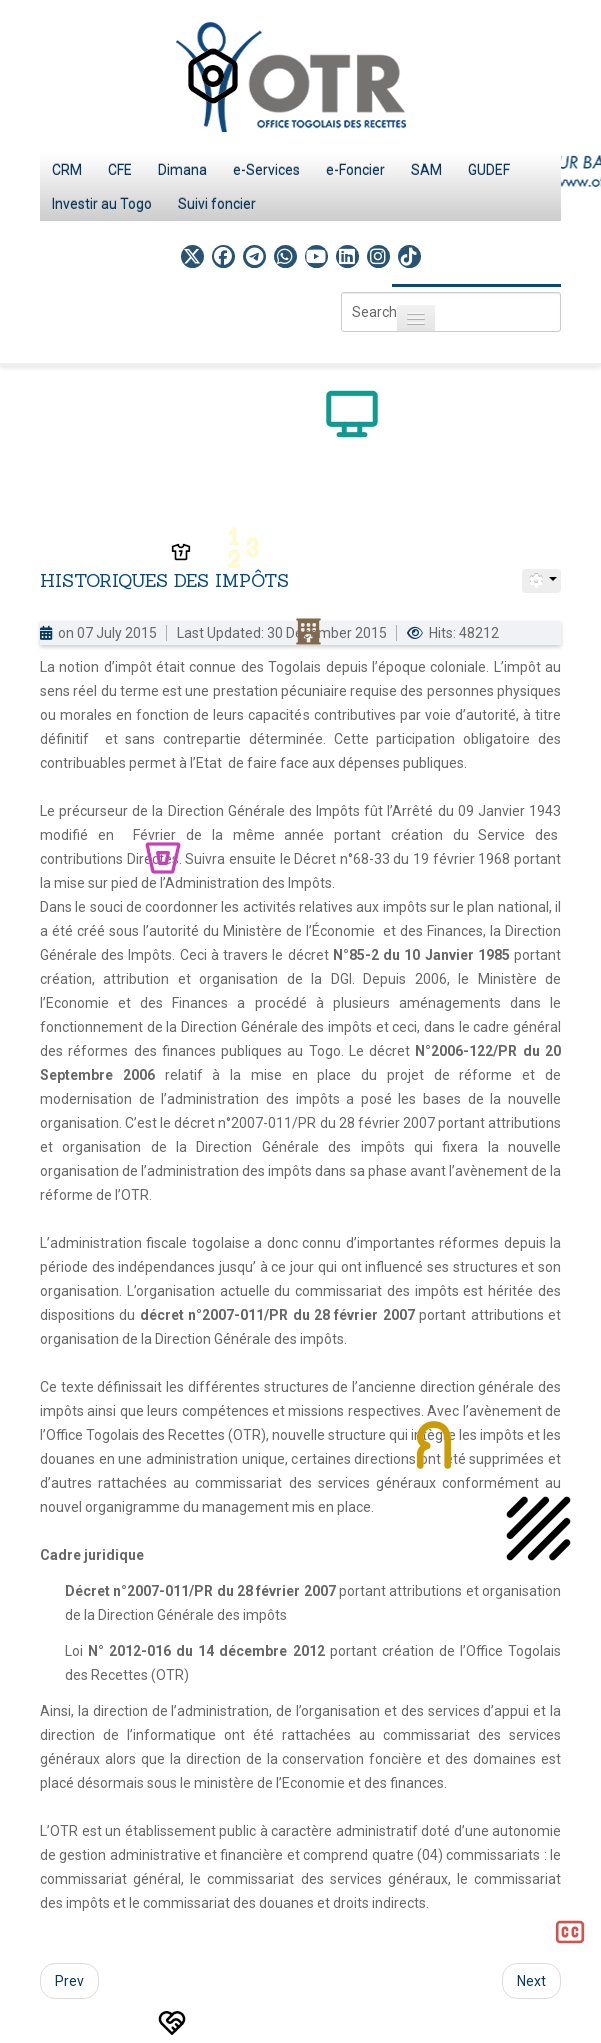  I want to click on access settings or configuration options, so click(213, 76).